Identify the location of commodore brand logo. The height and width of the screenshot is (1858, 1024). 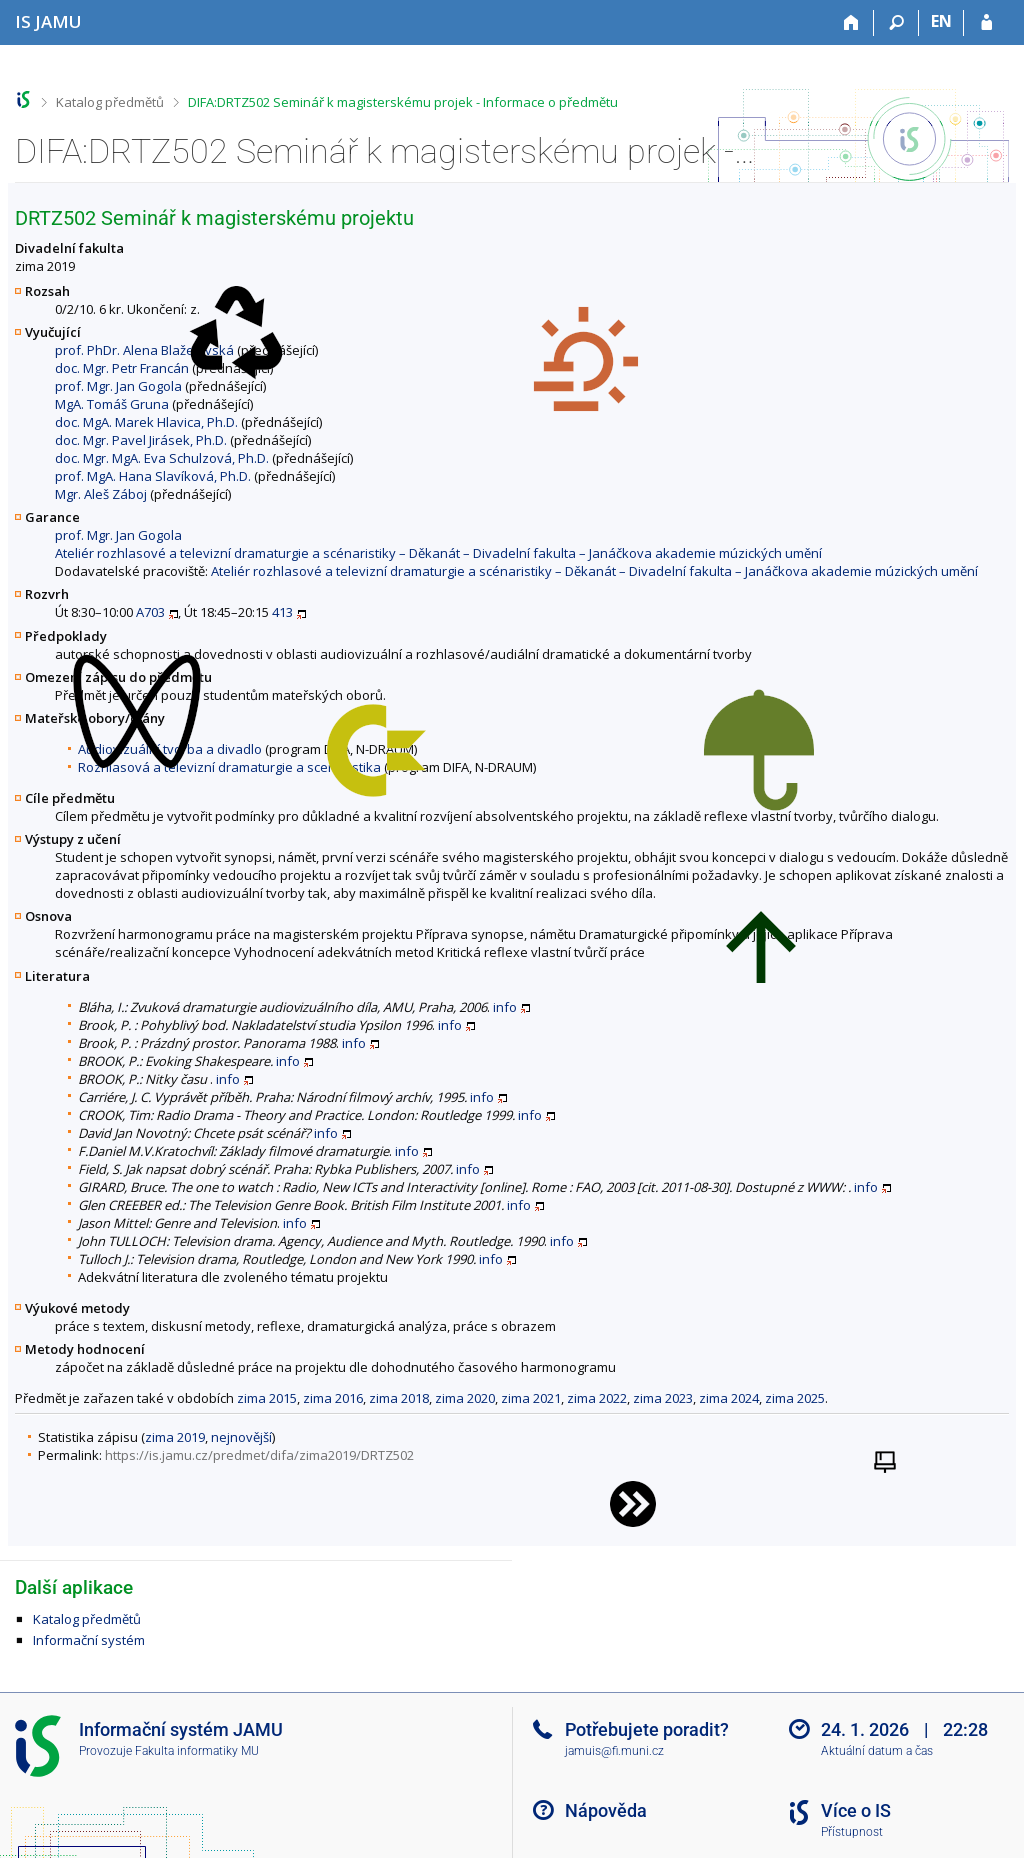
(376, 750).